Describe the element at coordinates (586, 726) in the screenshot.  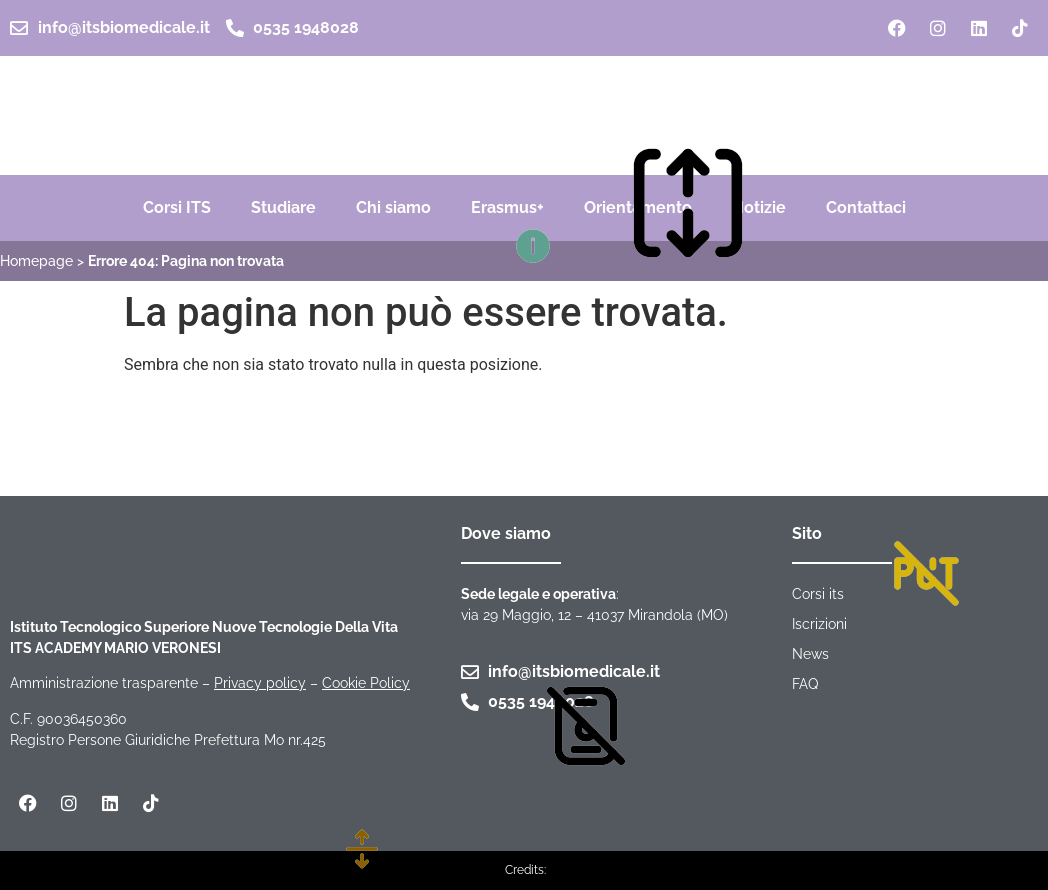
I see `disable or hide identification badge` at that location.